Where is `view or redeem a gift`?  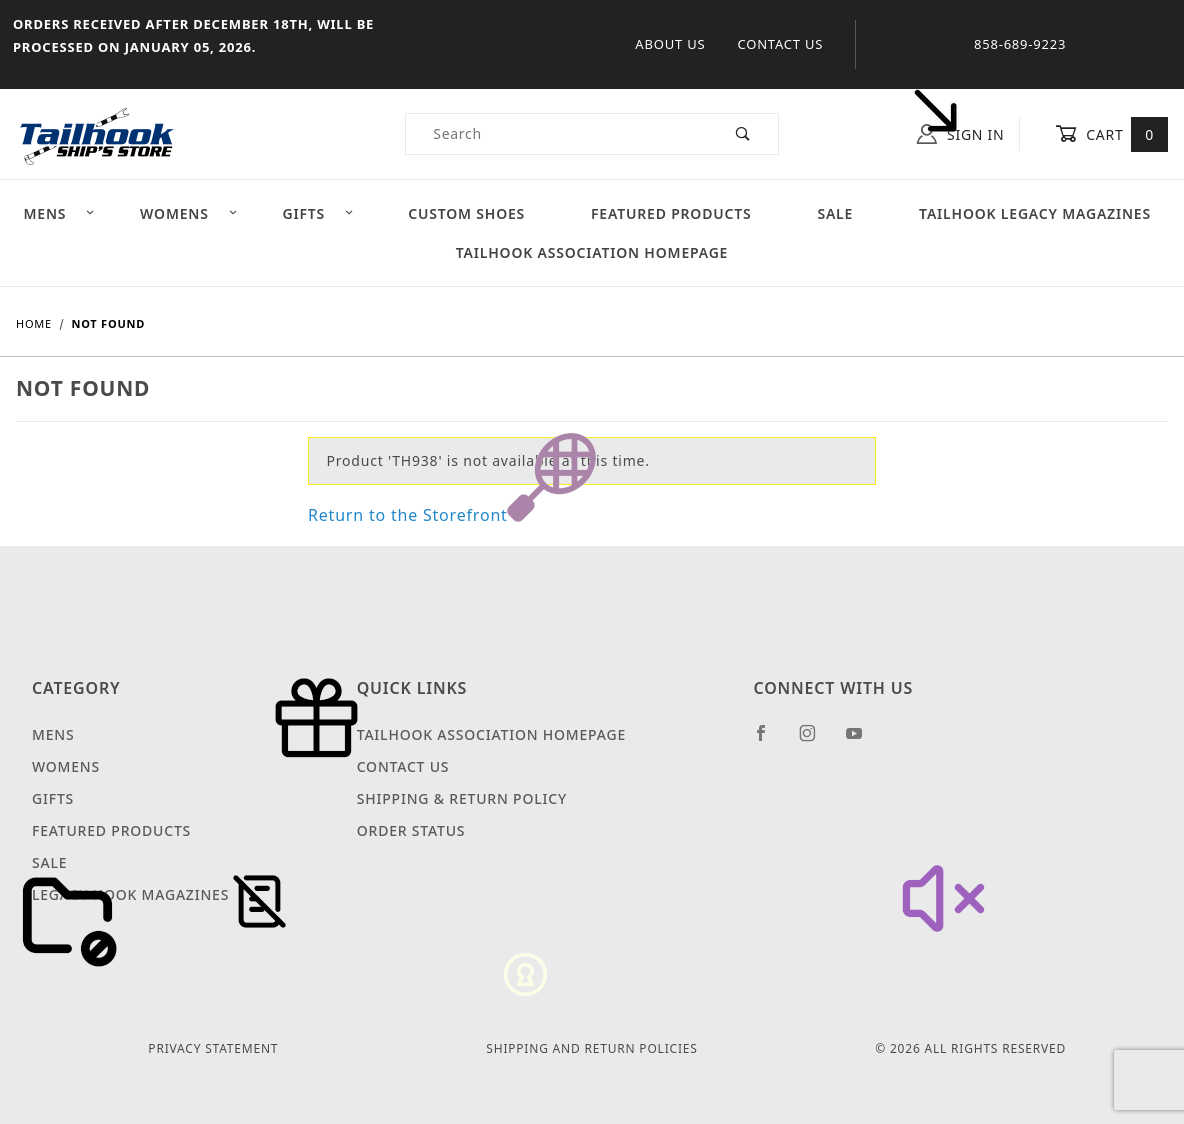 view or redeem a gift is located at coordinates (316, 722).